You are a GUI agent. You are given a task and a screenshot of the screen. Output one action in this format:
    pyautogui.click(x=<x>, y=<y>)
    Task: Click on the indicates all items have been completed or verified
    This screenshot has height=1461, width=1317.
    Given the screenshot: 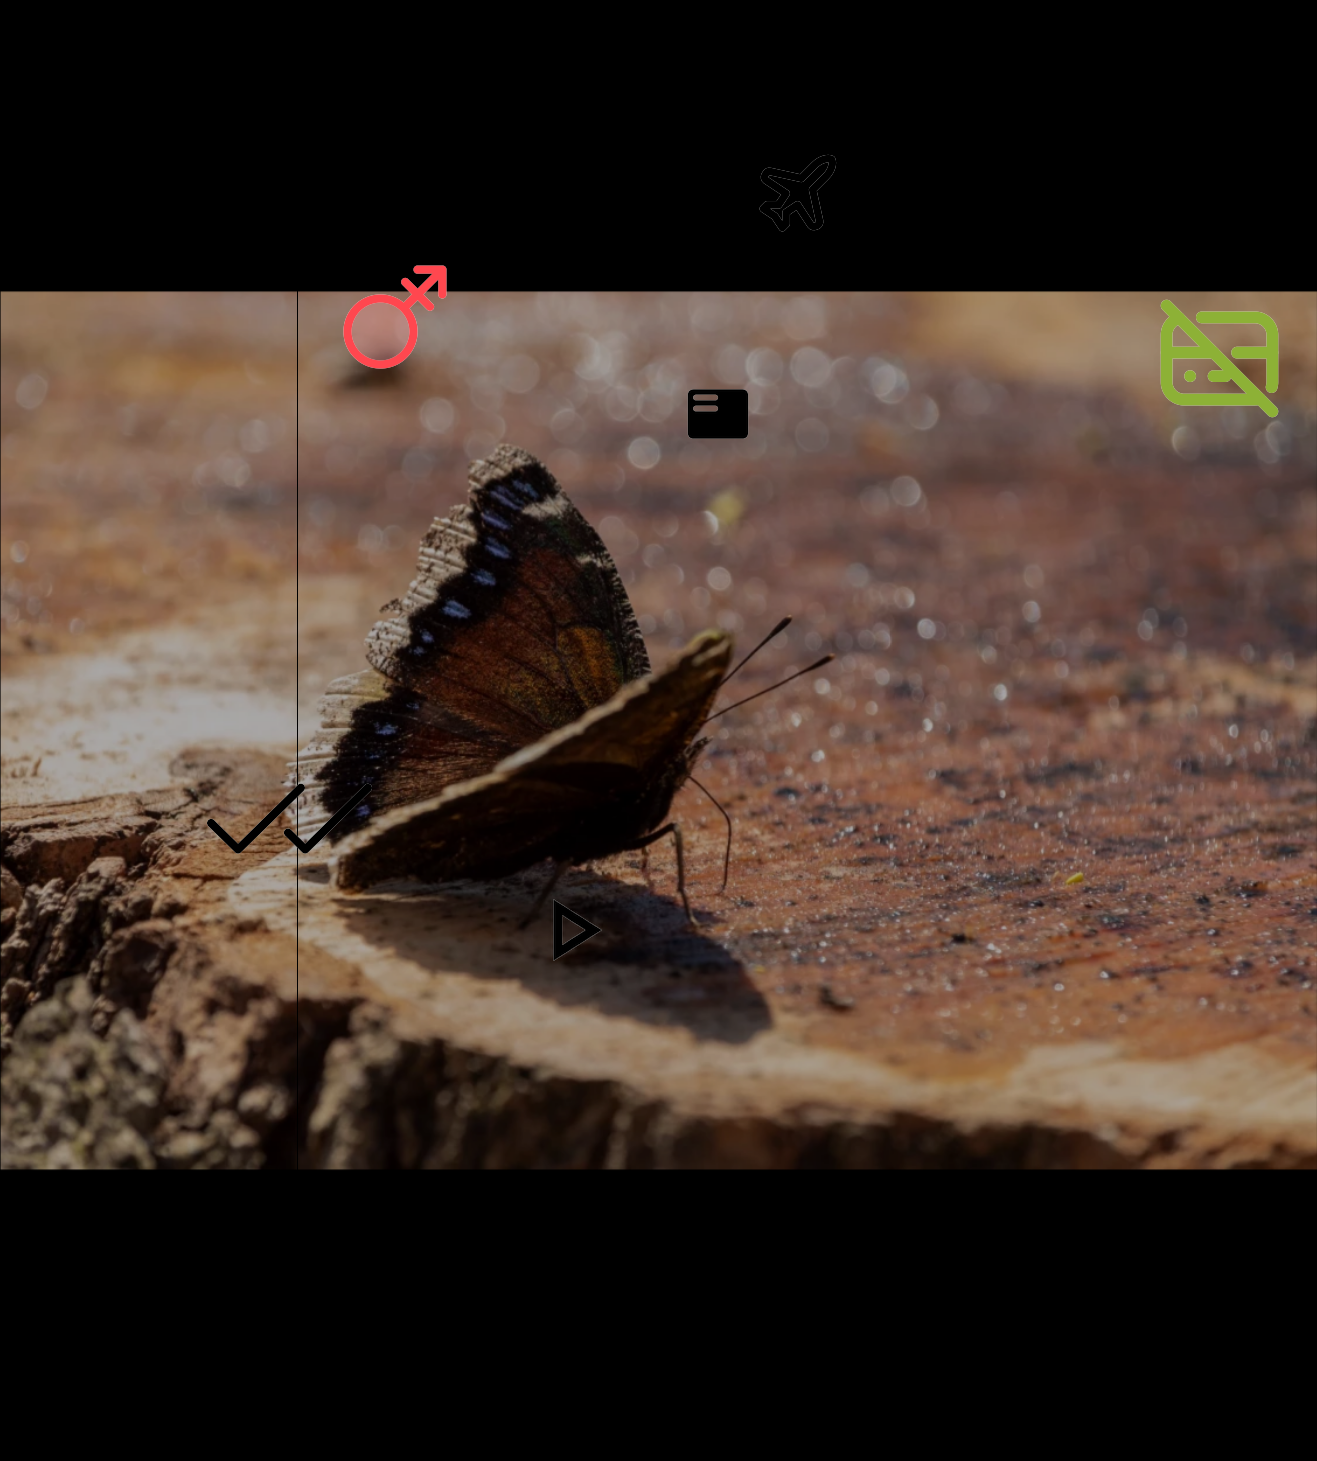 What is the action you would take?
    pyautogui.click(x=289, y=821)
    